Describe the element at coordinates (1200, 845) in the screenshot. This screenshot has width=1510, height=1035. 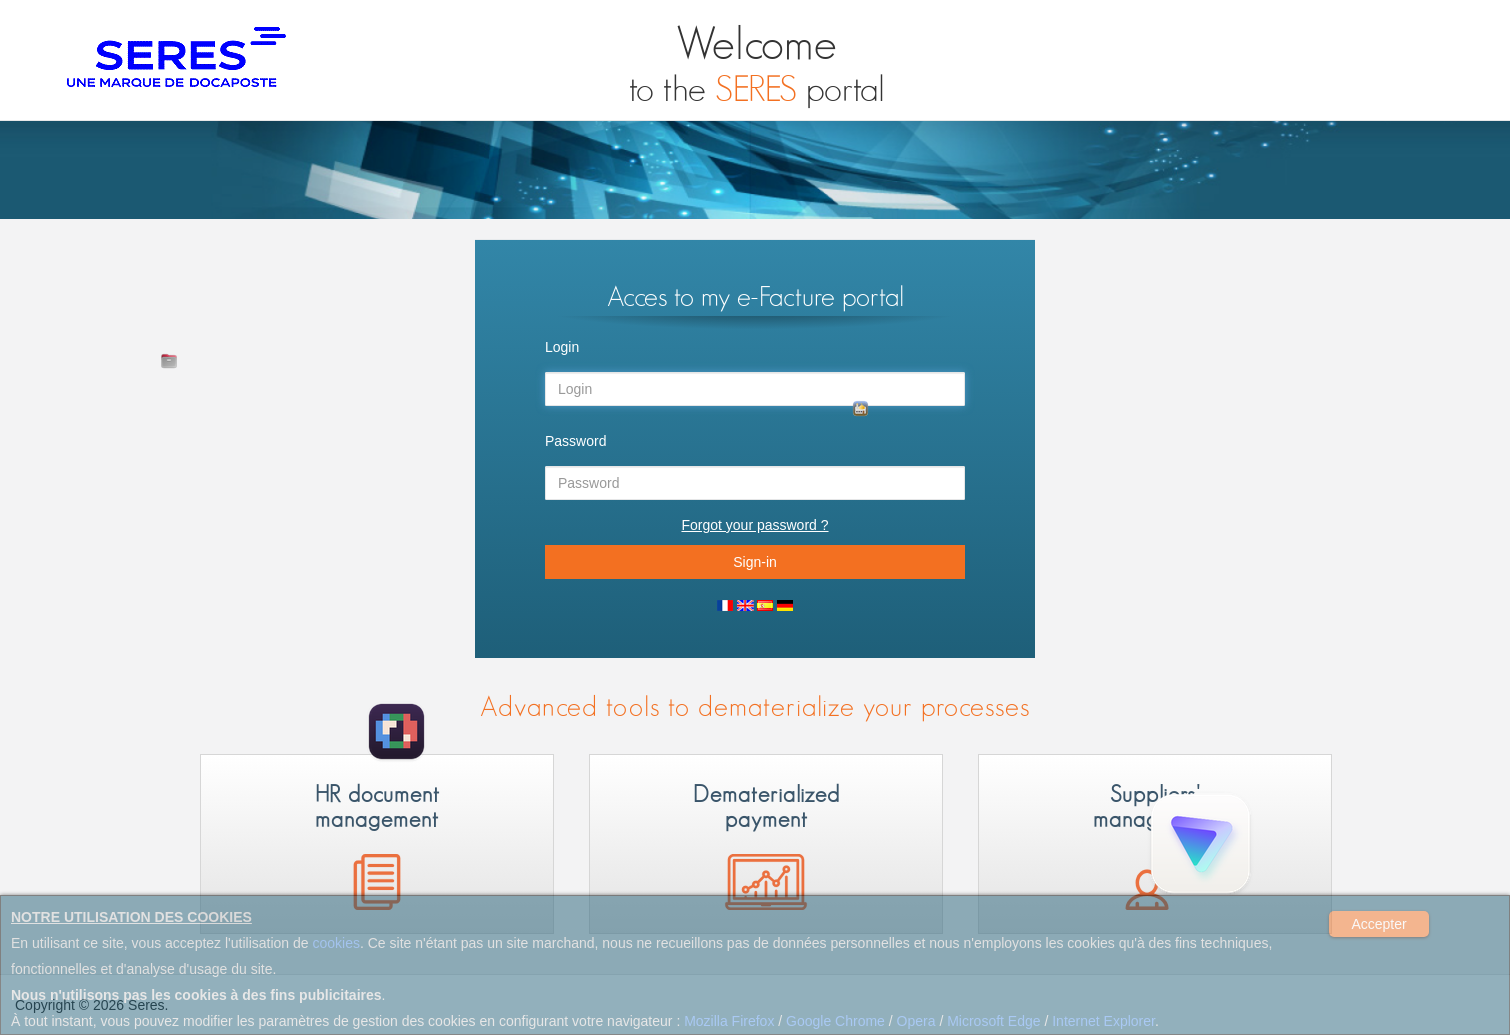
I see `launch ProtonVPN application` at that location.